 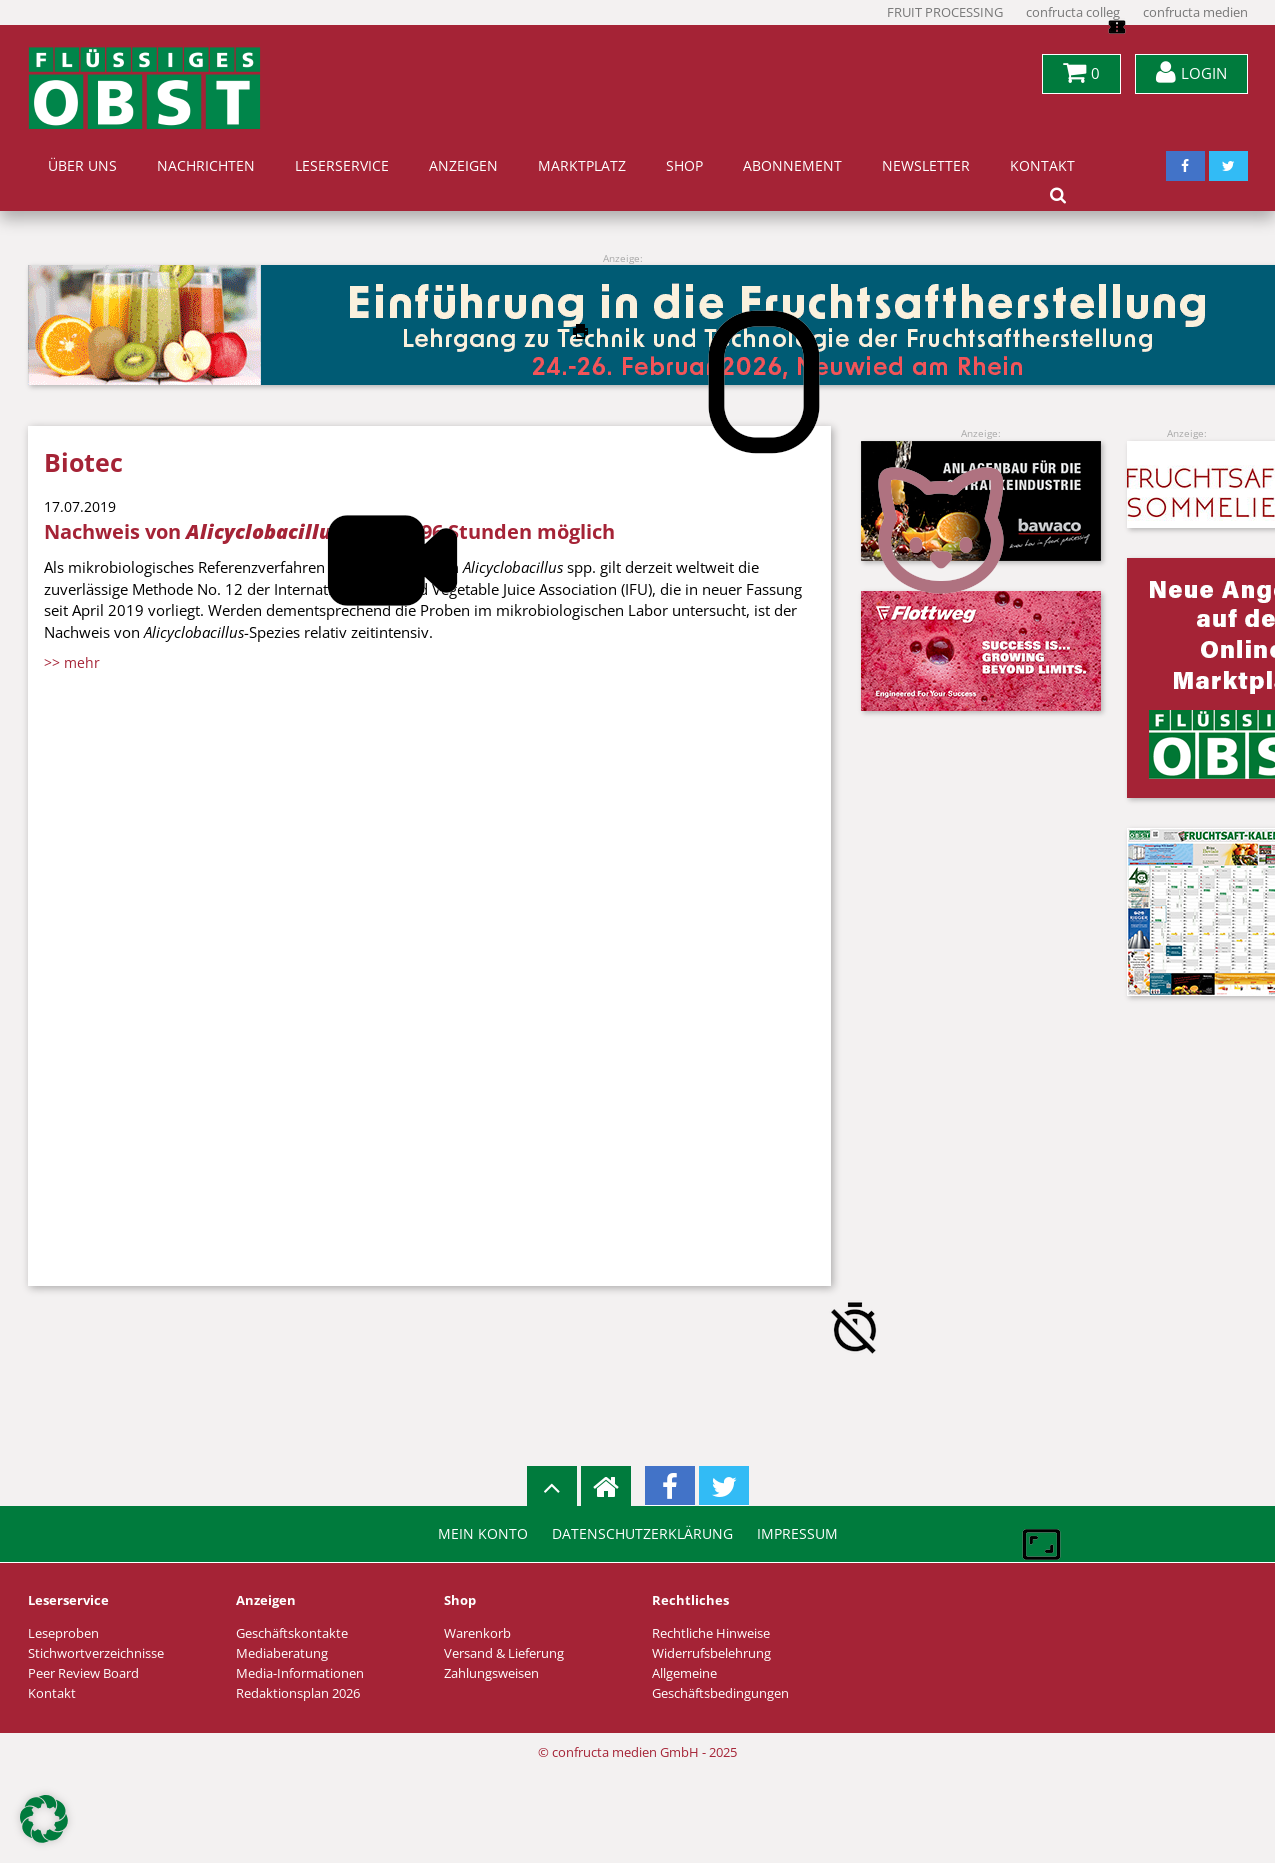 I want to click on start a video call, so click(x=392, y=560).